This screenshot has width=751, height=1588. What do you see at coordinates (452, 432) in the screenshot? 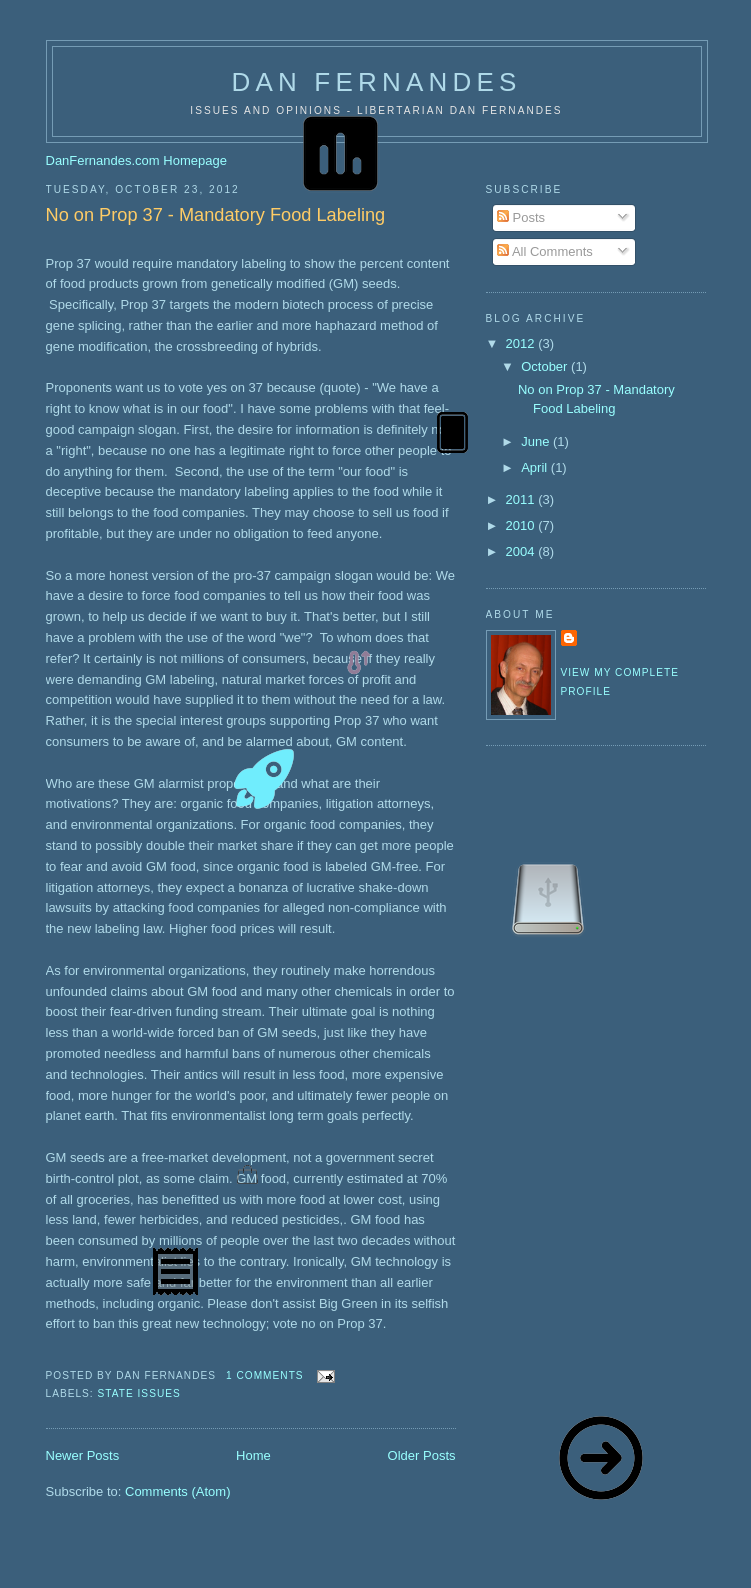
I see `switch to tablet view or portrait mode` at bounding box center [452, 432].